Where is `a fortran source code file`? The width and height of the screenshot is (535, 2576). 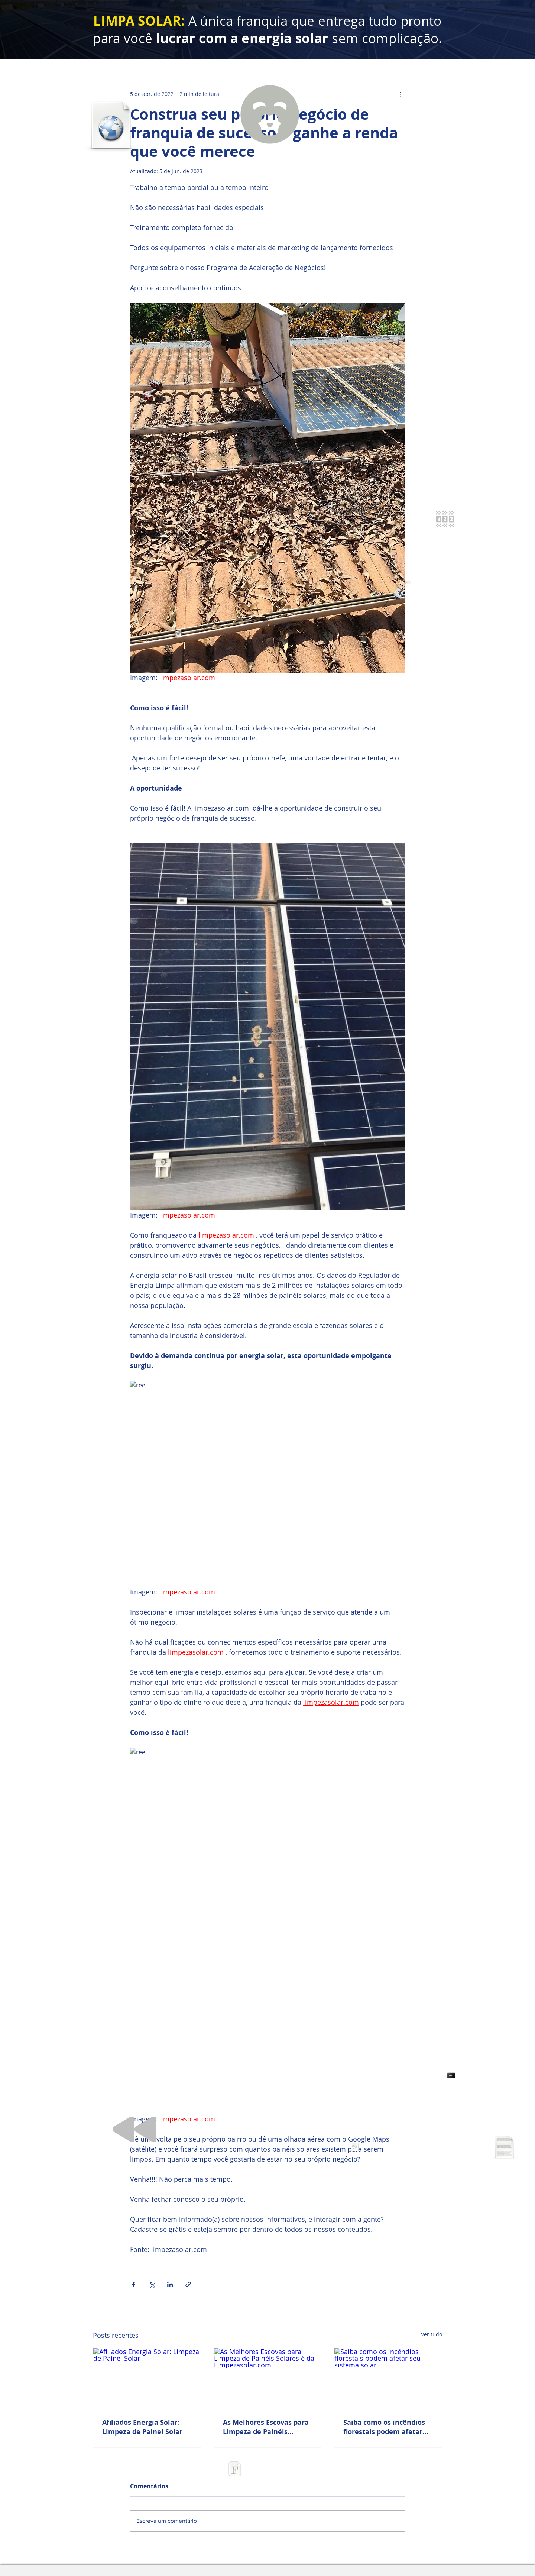 a fortran source code file is located at coordinates (235, 2469).